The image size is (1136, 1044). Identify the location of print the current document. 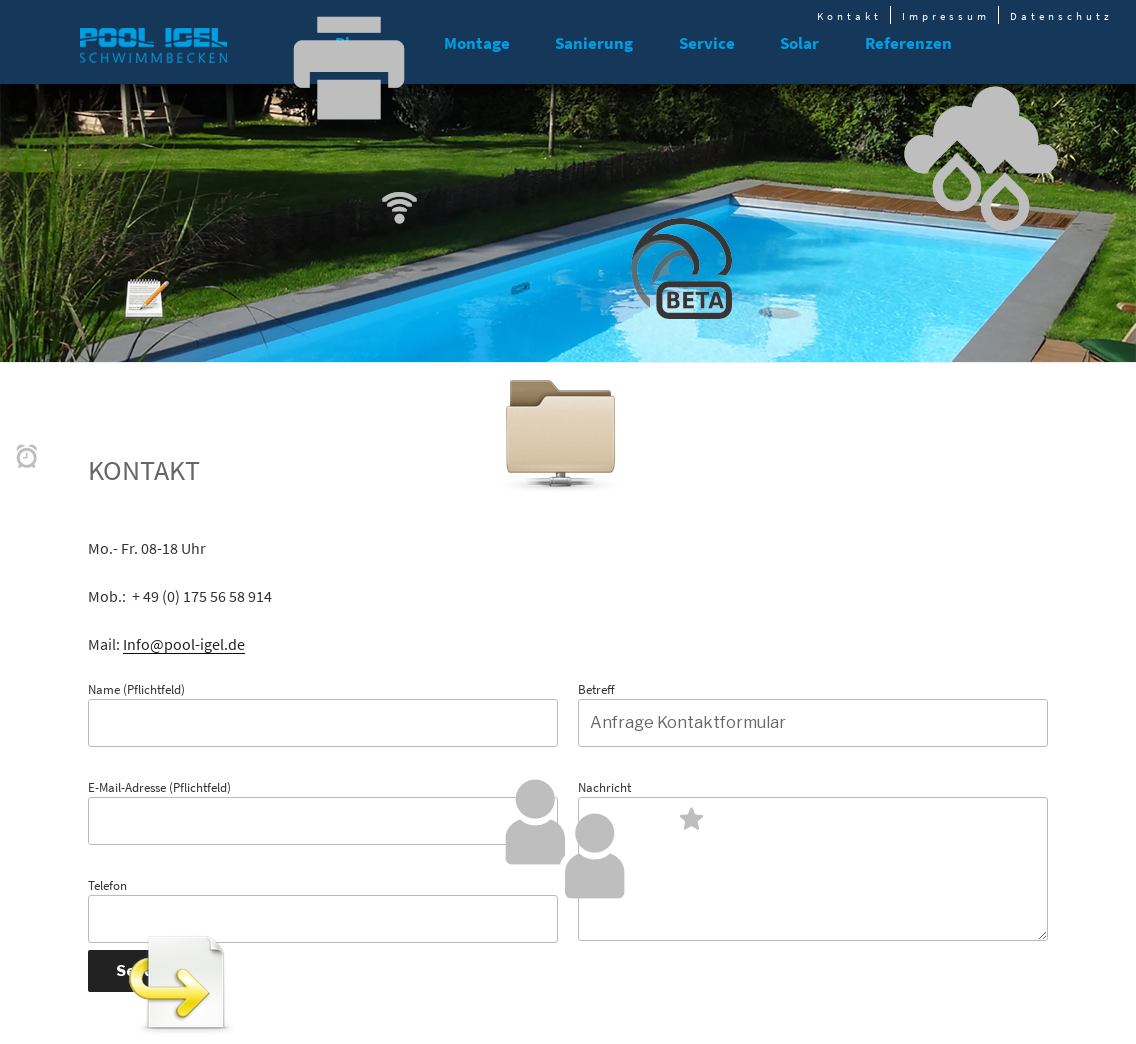
(349, 72).